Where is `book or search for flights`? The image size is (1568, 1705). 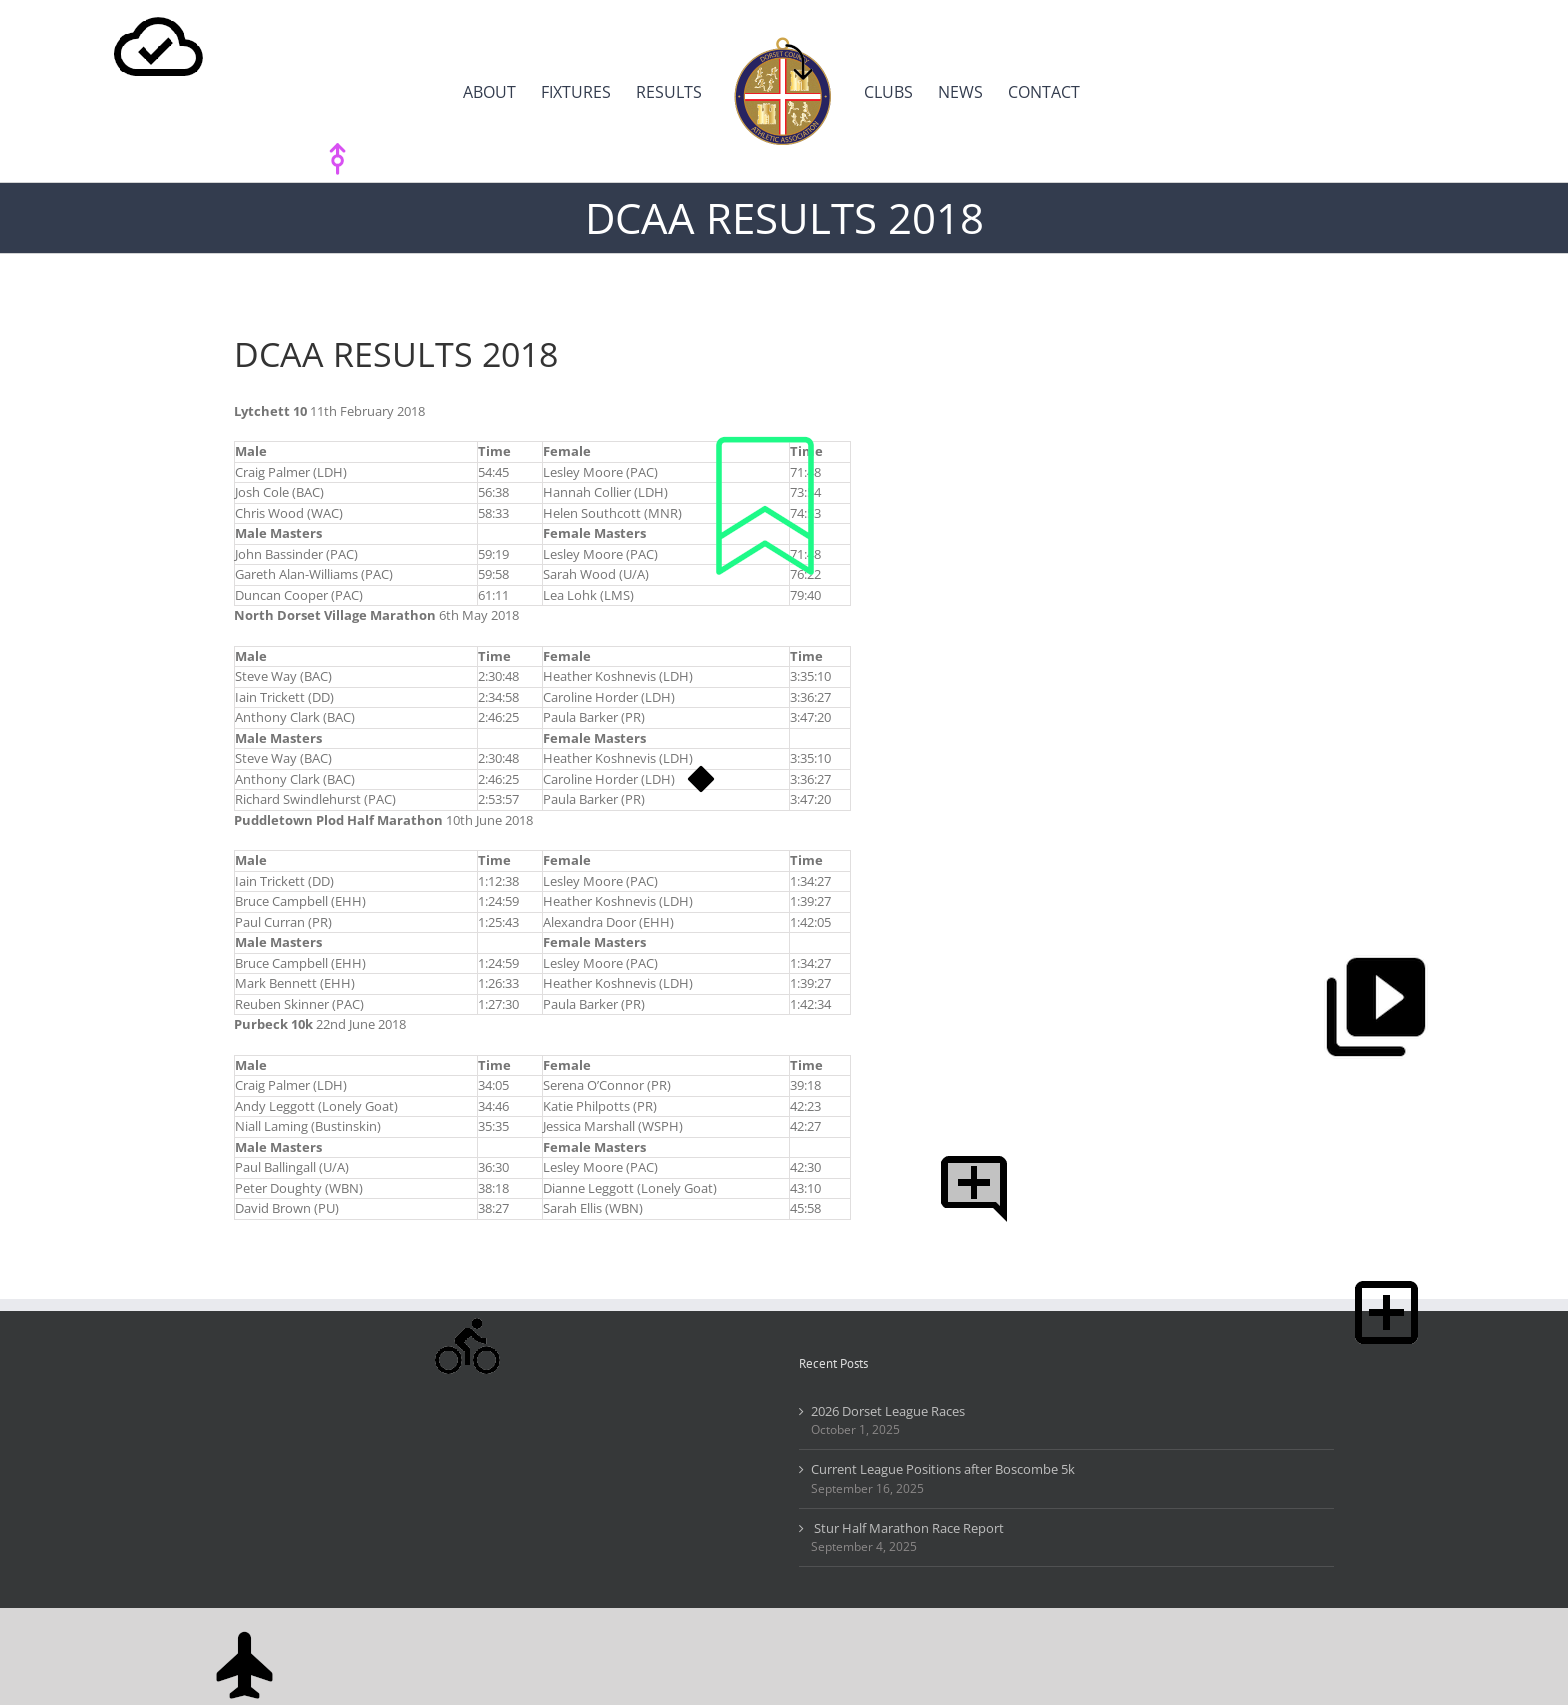 book or search for flights is located at coordinates (244, 1665).